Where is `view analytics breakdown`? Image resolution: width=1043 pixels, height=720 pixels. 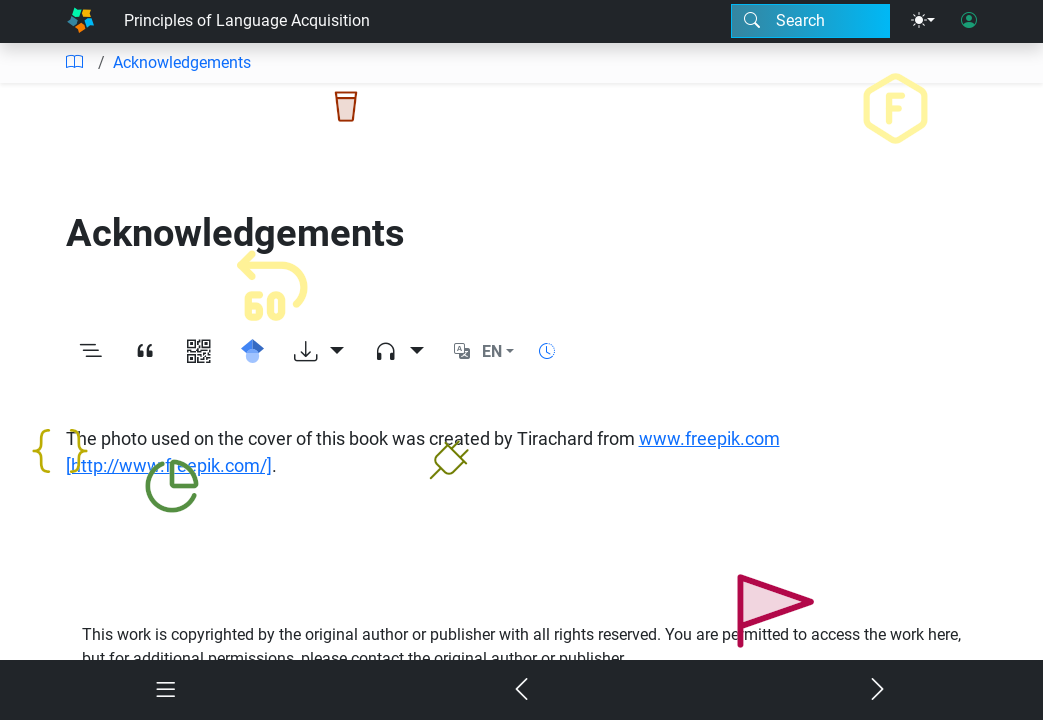 view analytics breakdown is located at coordinates (172, 486).